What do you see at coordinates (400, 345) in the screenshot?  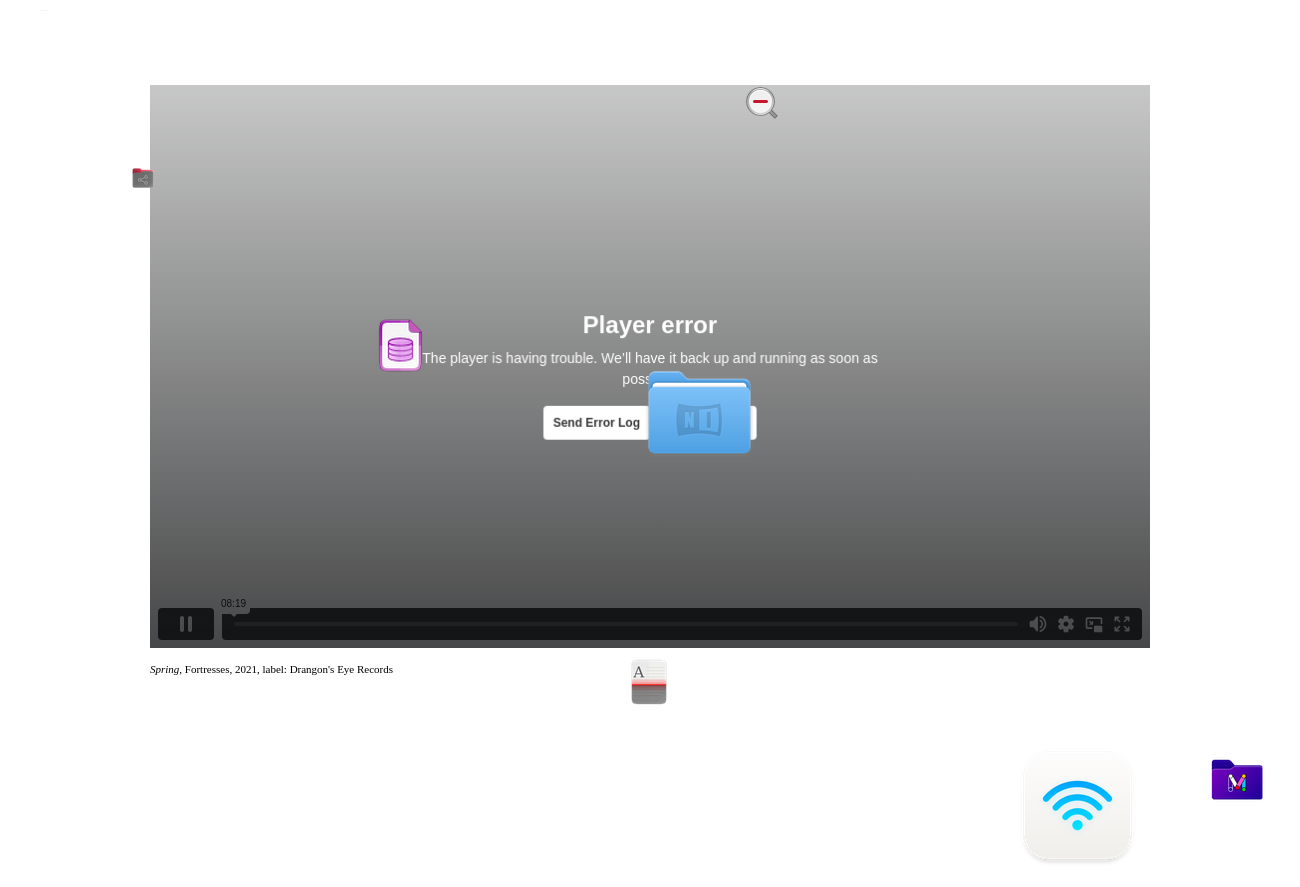 I see `libreoffice base database file` at bounding box center [400, 345].